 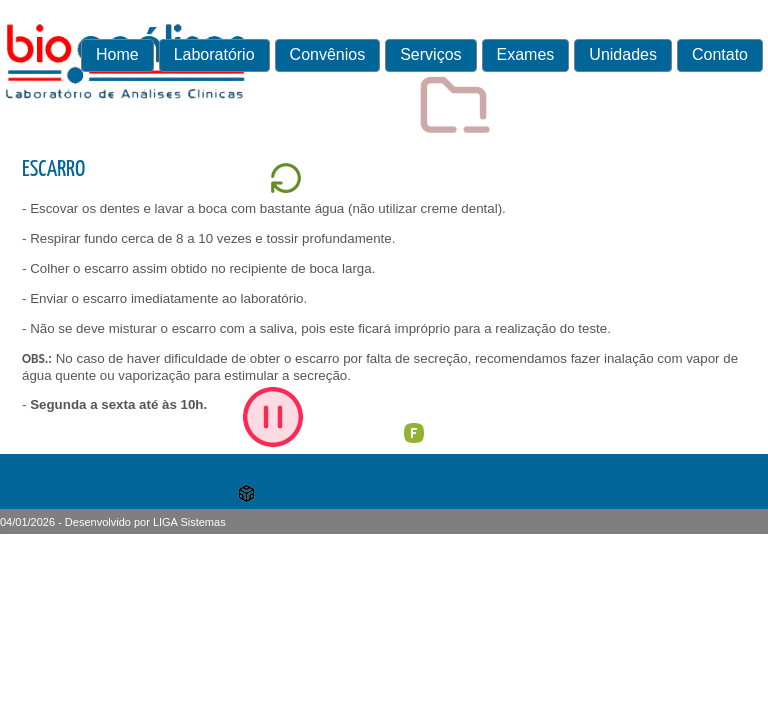 What do you see at coordinates (286, 178) in the screenshot?
I see `rotate image or content clockwise` at bounding box center [286, 178].